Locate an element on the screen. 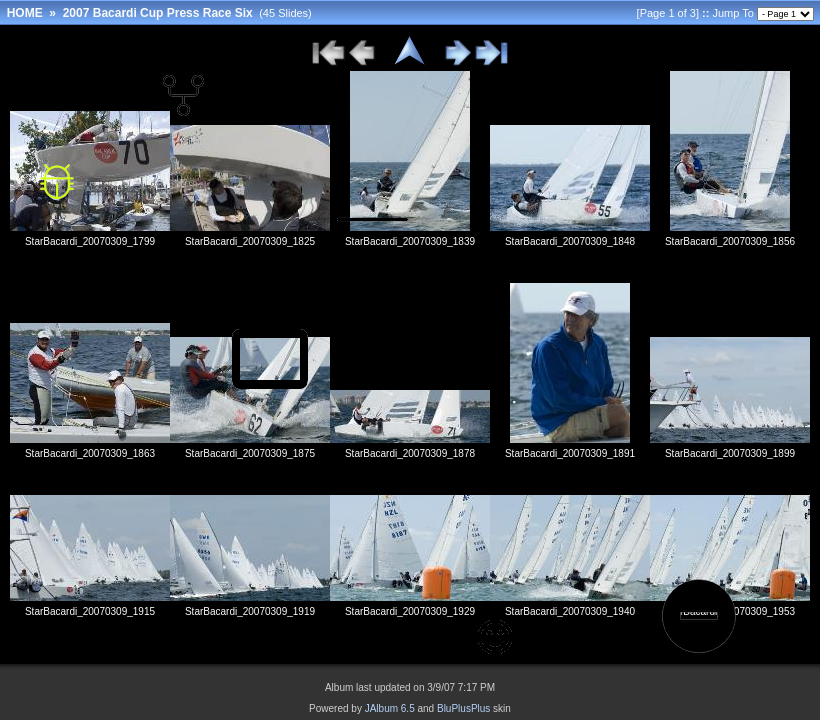  rate your experience as very satisfied is located at coordinates (495, 637).